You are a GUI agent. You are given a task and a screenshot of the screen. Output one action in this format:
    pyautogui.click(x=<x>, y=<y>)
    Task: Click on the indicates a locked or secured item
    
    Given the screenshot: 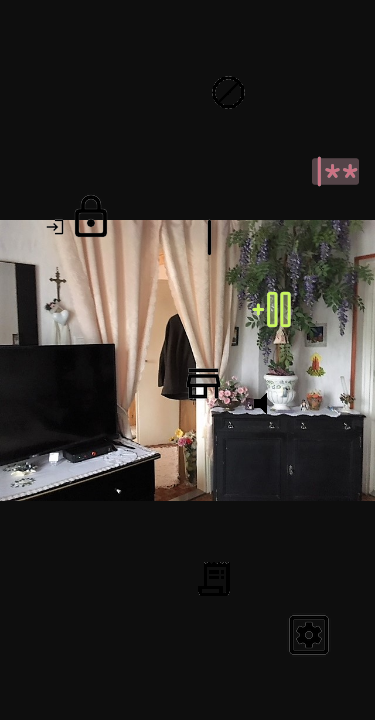 What is the action you would take?
    pyautogui.click(x=91, y=217)
    